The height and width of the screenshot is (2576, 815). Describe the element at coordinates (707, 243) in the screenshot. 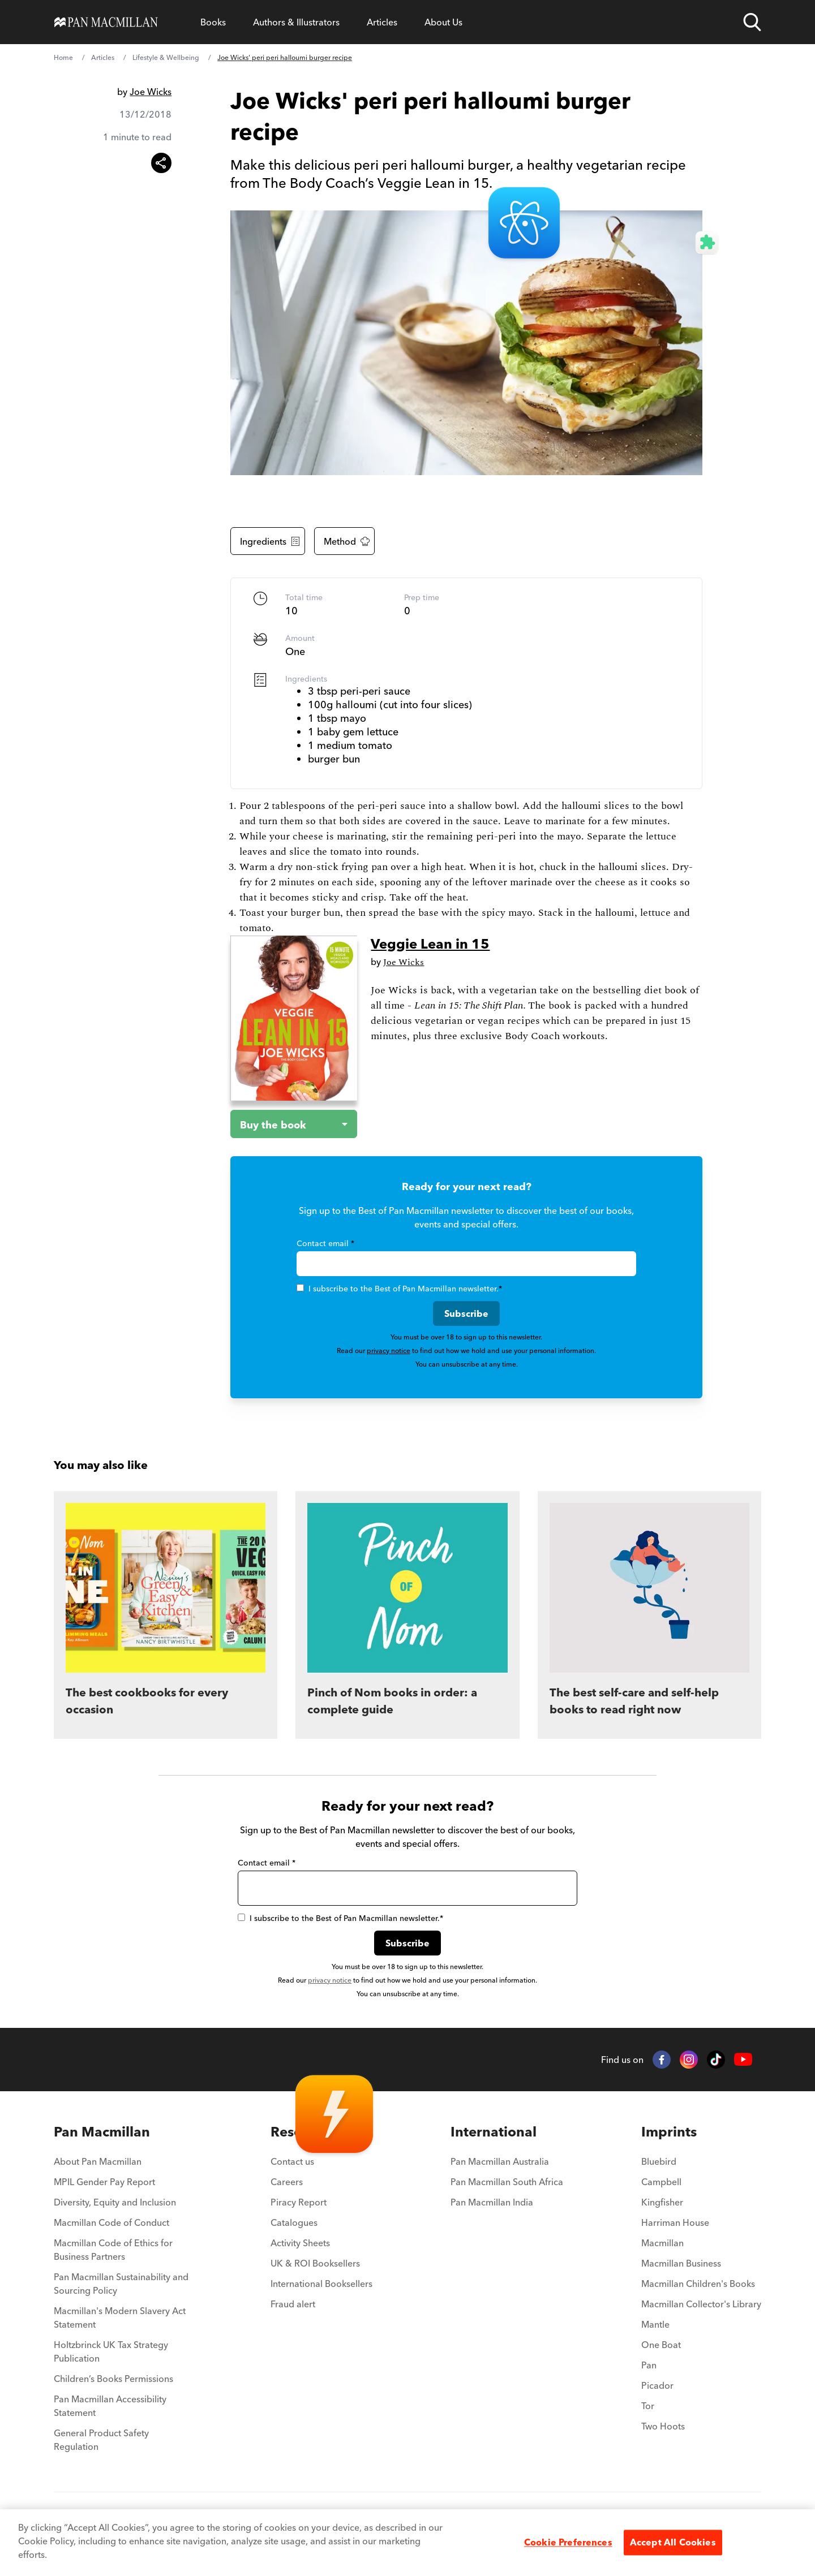

I see `open palapeli puzzle game` at that location.